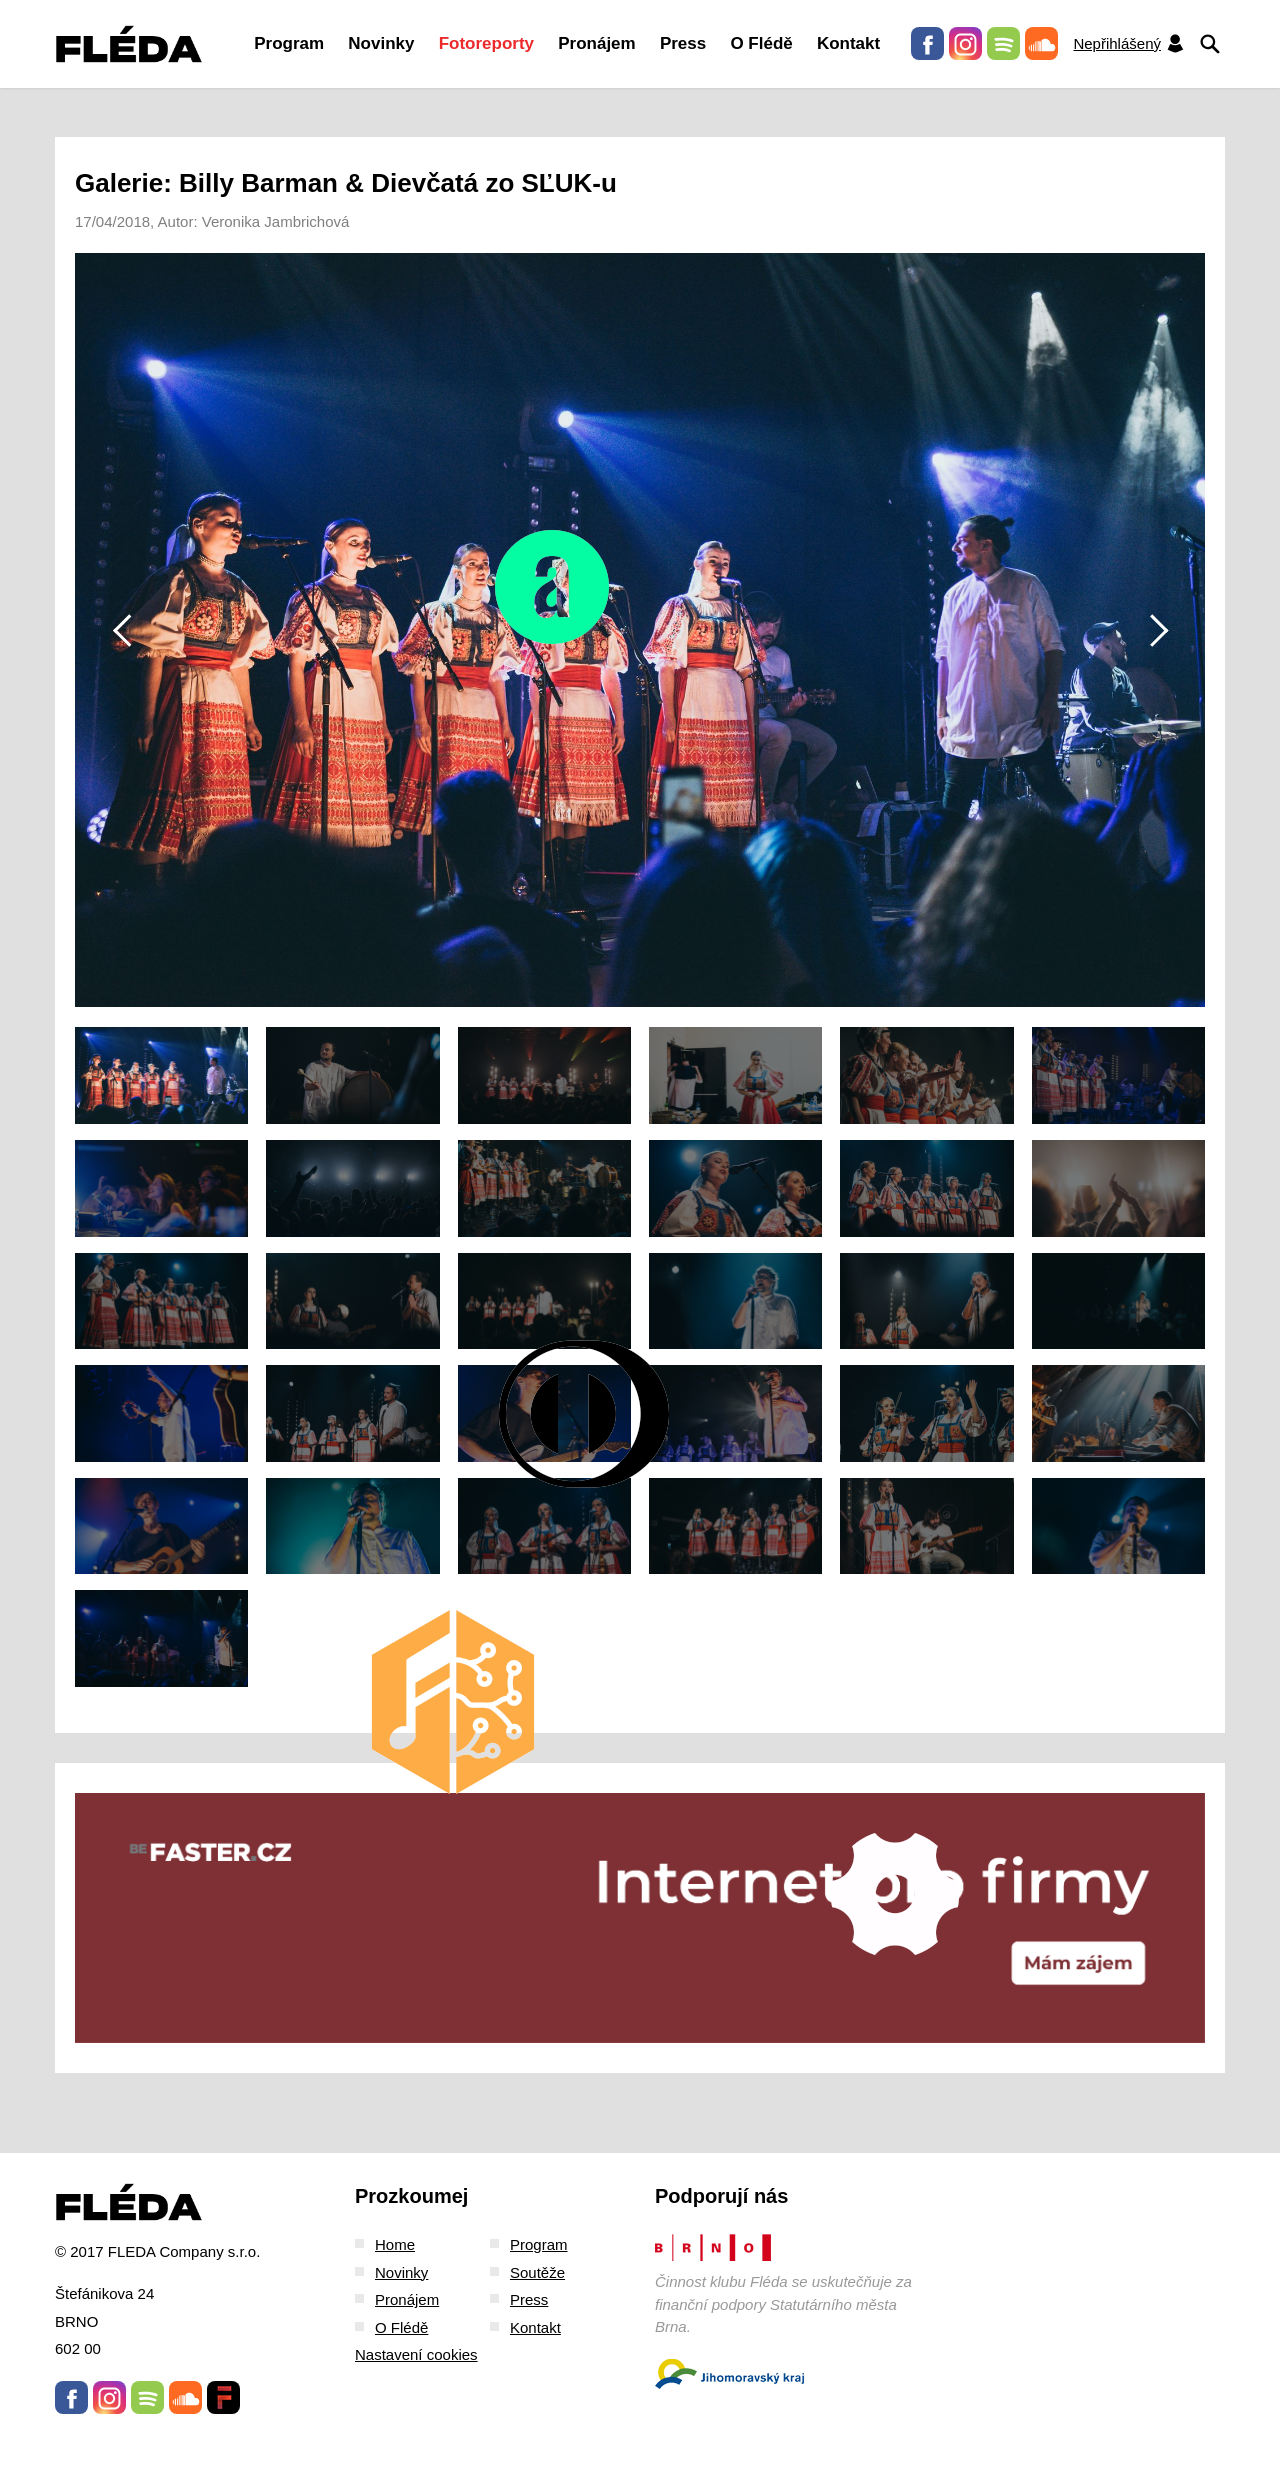  What do you see at coordinates (584, 1414) in the screenshot?
I see `pay with Diners Club credit card` at bounding box center [584, 1414].